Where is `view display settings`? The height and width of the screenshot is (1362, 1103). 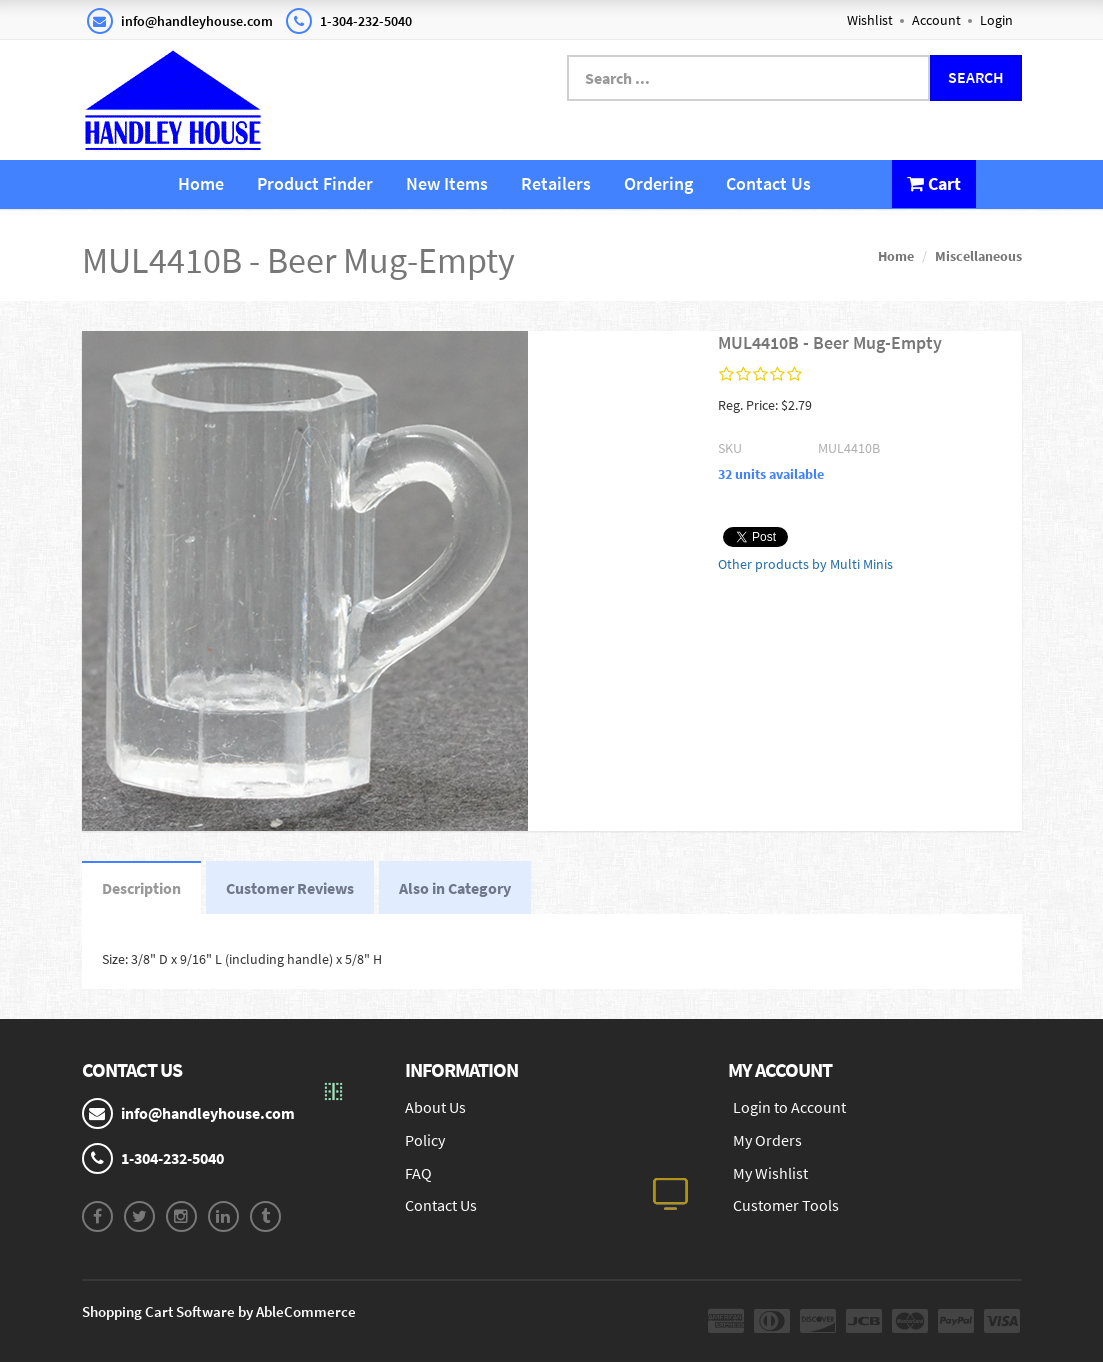 view display settings is located at coordinates (670, 1192).